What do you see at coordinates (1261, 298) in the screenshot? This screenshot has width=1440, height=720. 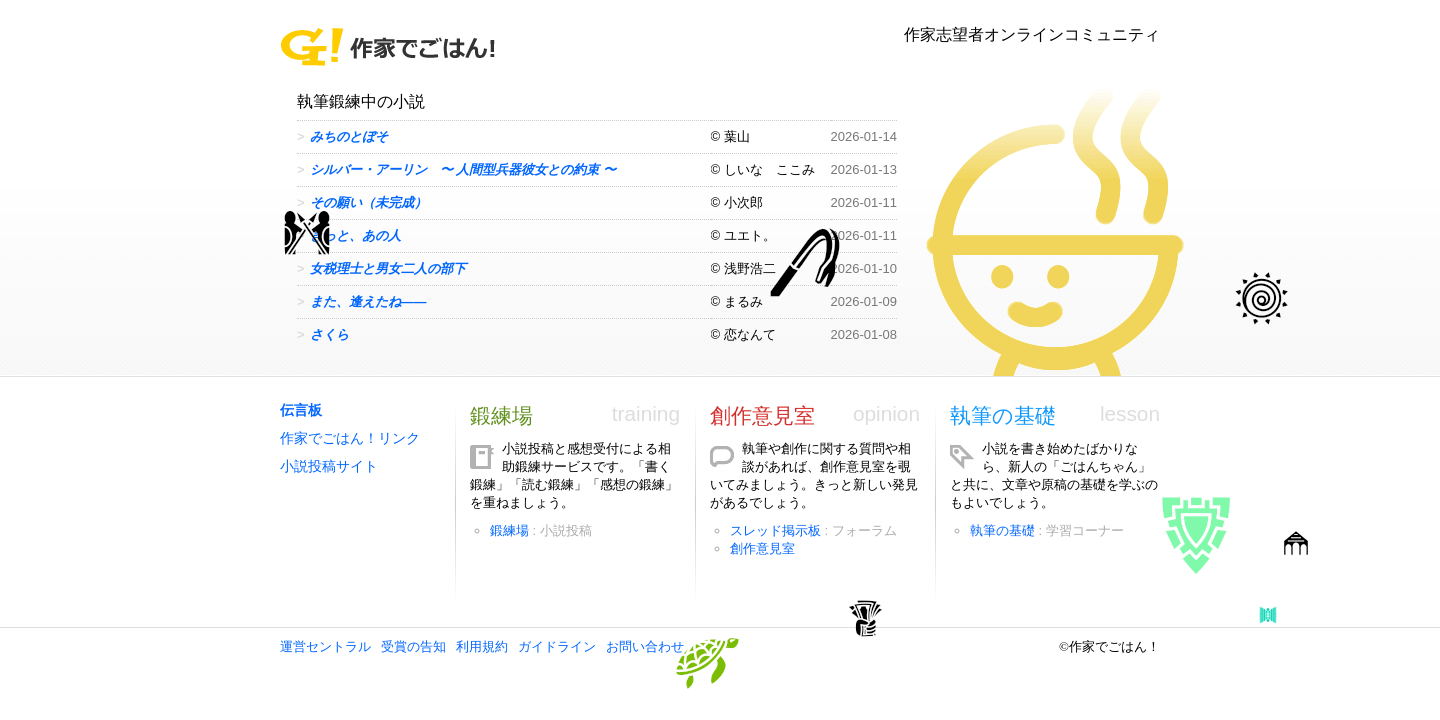 I see `ubisoft game launcher or storefront` at bounding box center [1261, 298].